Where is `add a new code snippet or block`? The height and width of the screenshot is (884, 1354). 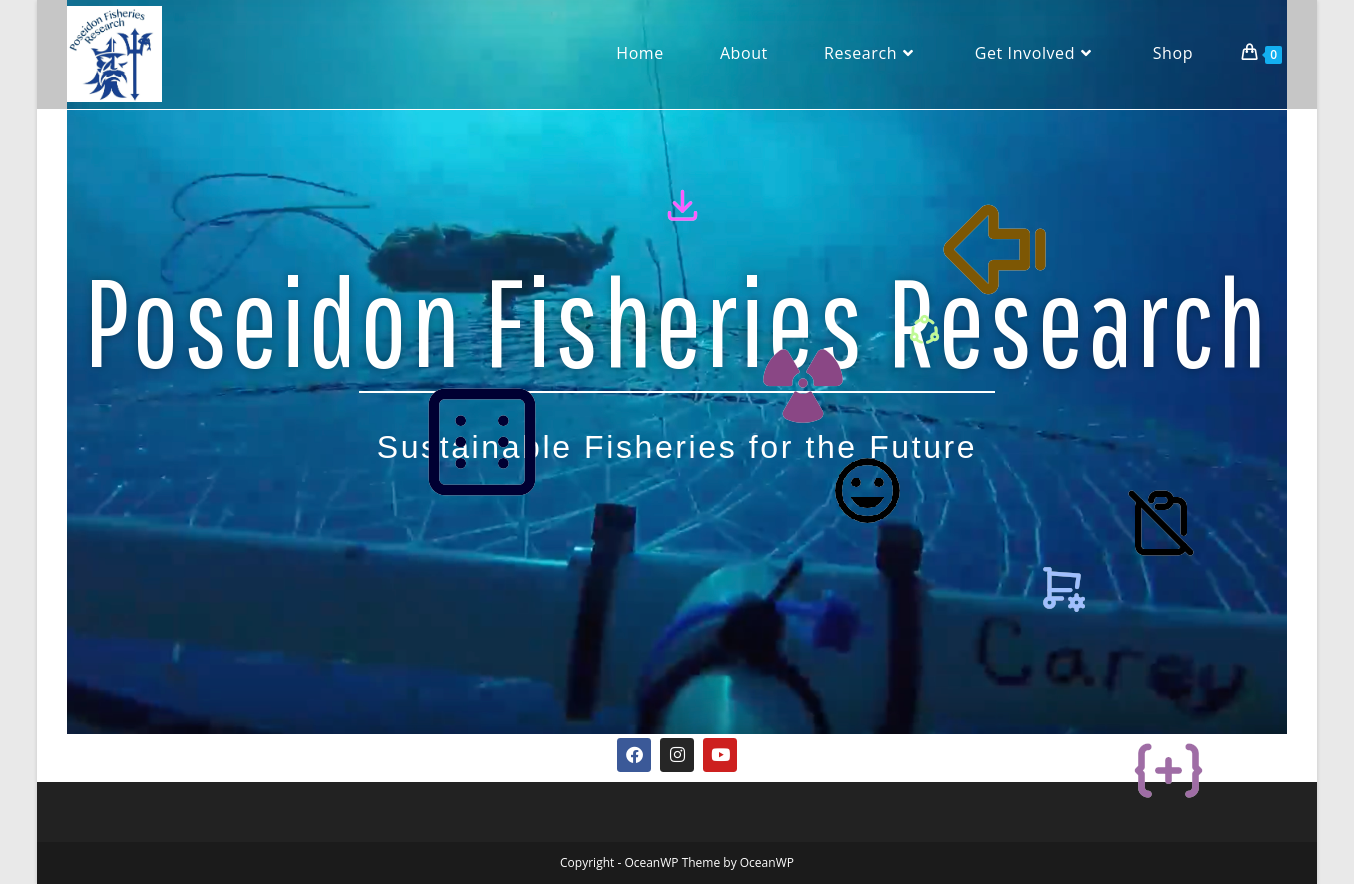 add a new code snippet or block is located at coordinates (1168, 770).